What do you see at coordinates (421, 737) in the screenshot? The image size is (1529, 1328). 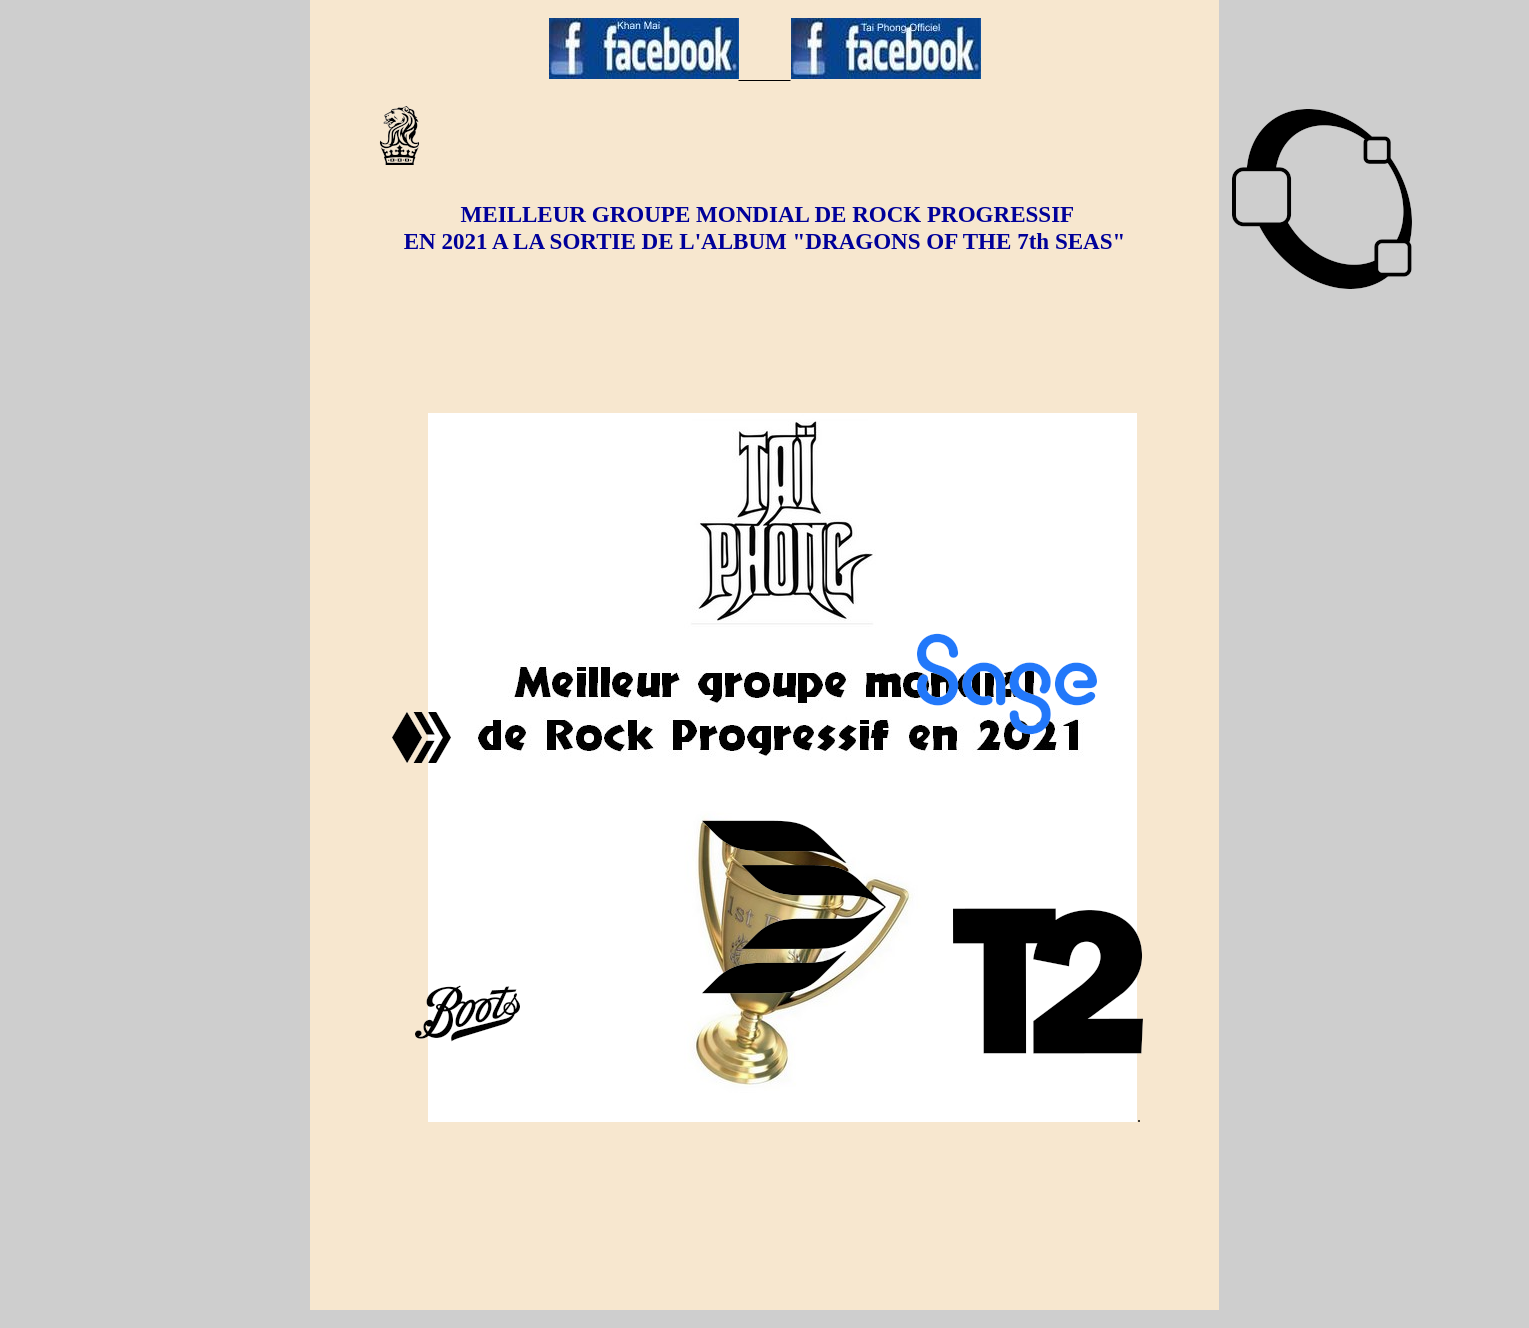 I see `hive blockchain logo` at bounding box center [421, 737].